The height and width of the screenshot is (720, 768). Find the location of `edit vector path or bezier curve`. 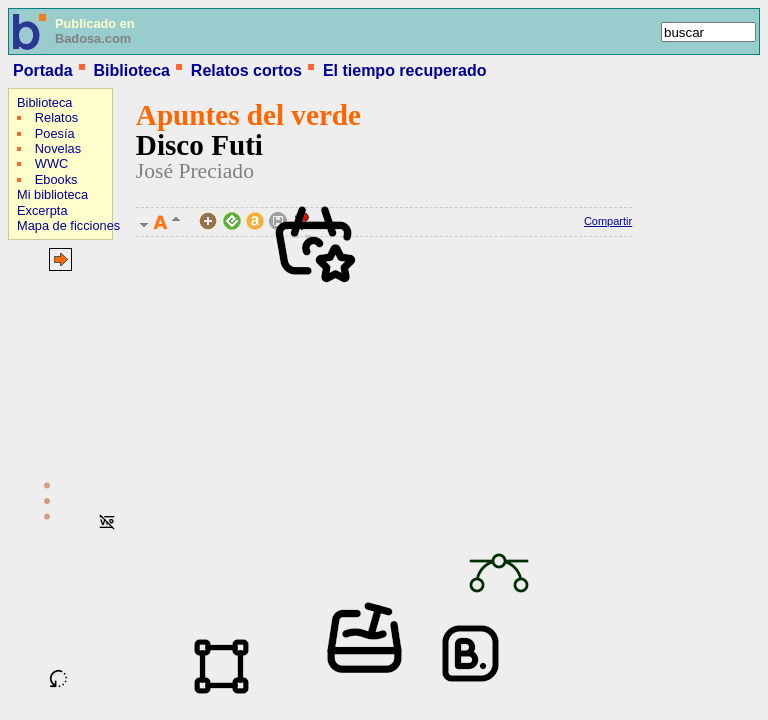

edit vector path or bezier curve is located at coordinates (499, 573).